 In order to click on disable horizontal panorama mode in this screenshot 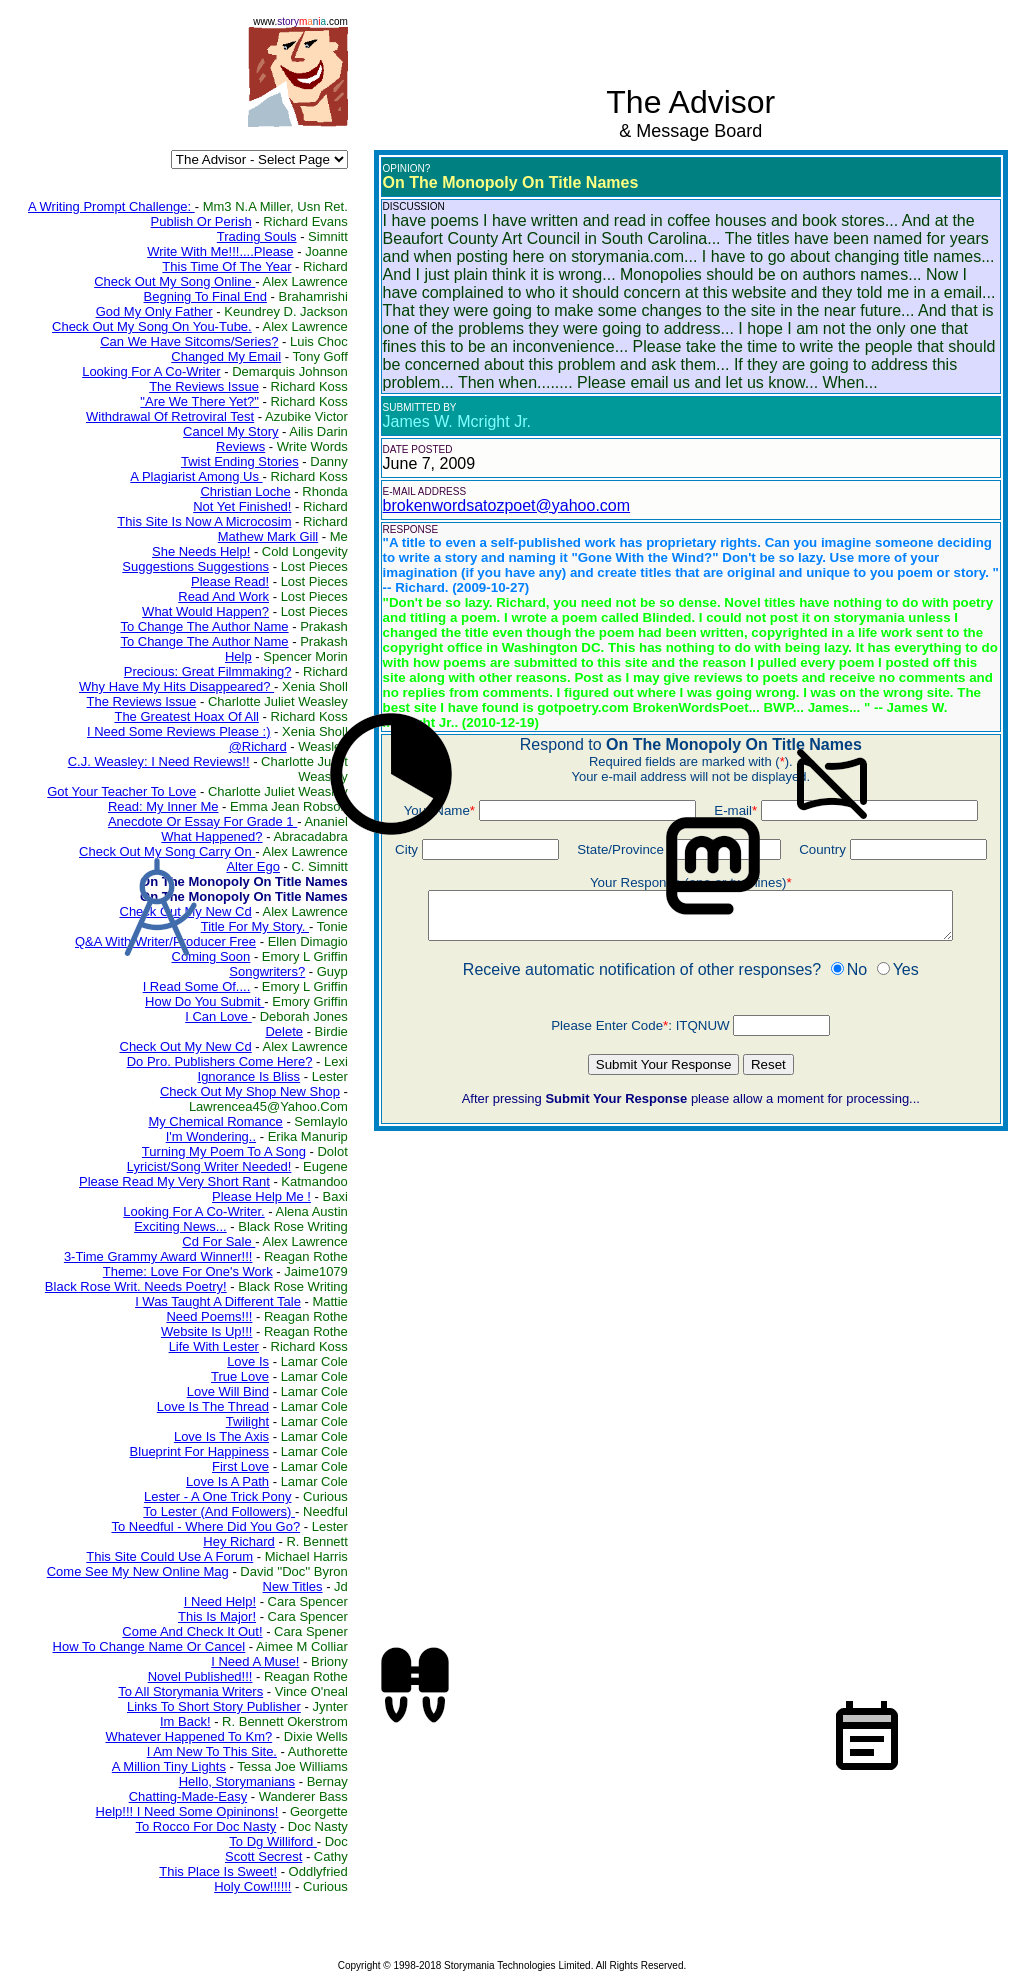, I will do `click(832, 784)`.